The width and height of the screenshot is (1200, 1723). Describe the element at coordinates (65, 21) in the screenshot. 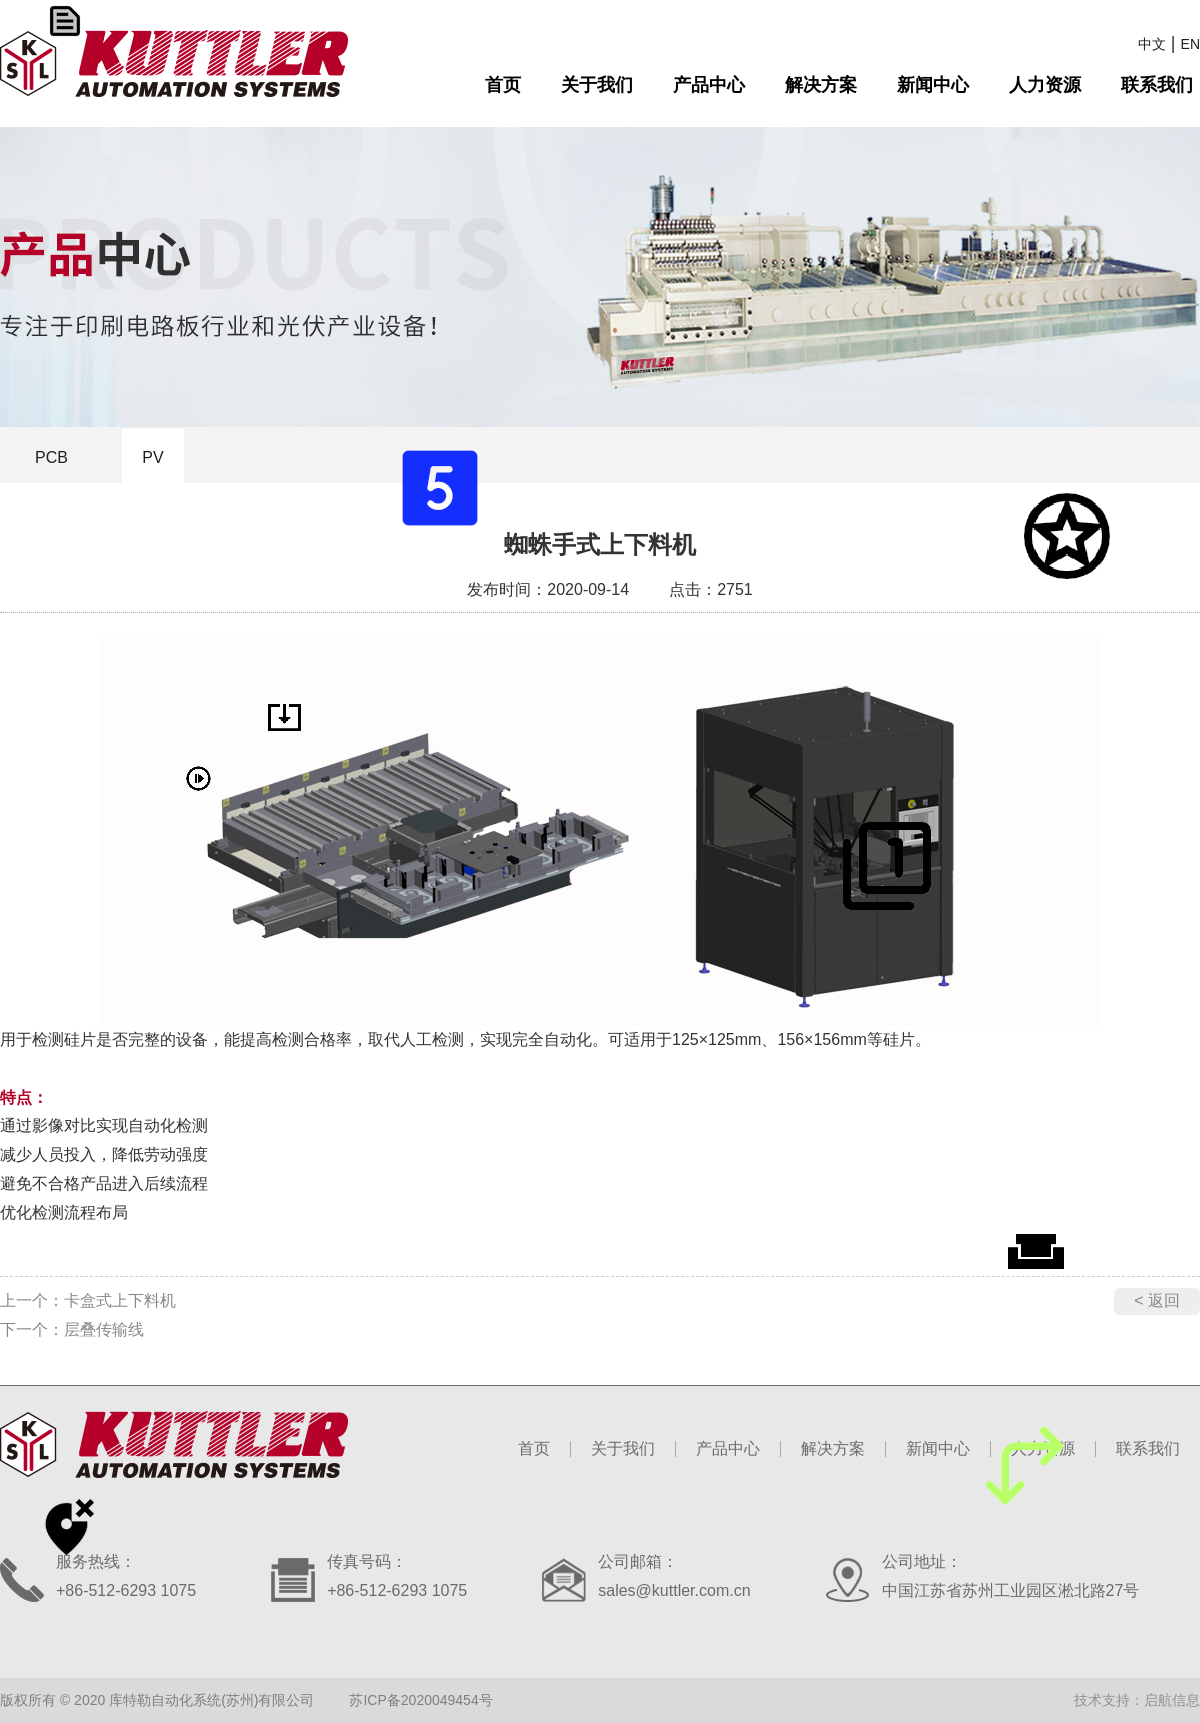

I see `view text document or snippet` at that location.